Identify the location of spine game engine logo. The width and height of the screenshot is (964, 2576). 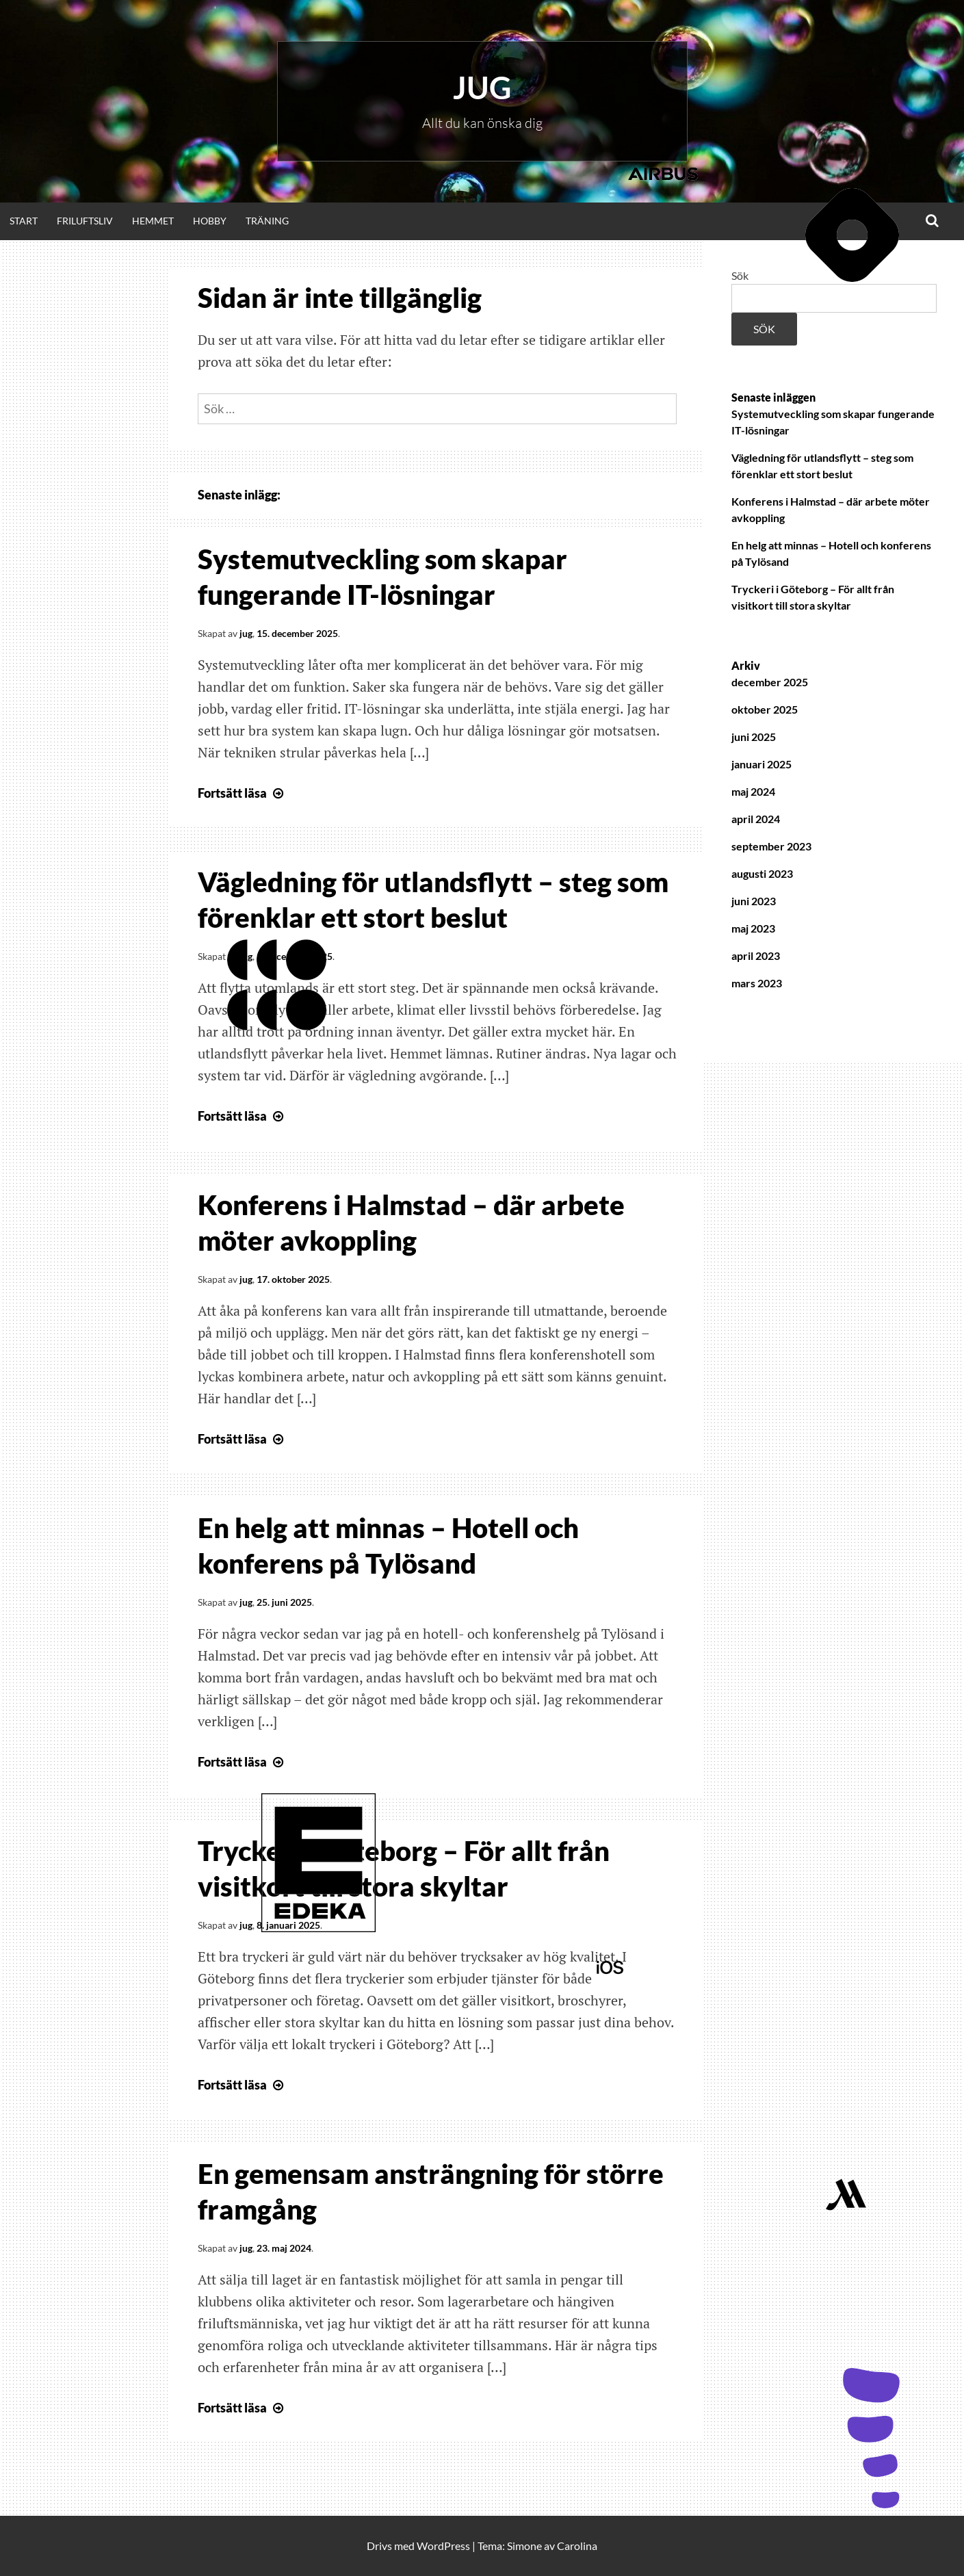
(871, 2438).